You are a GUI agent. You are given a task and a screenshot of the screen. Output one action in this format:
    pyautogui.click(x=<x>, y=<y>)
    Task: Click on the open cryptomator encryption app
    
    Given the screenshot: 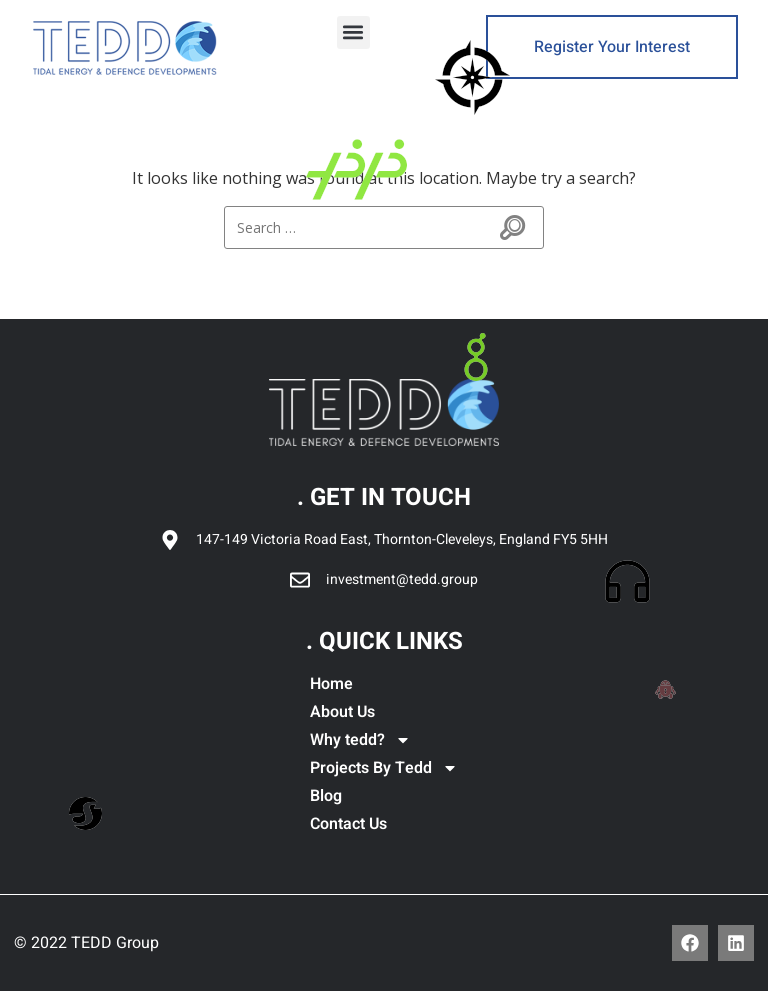 What is the action you would take?
    pyautogui.click(x=665, y=689)
    